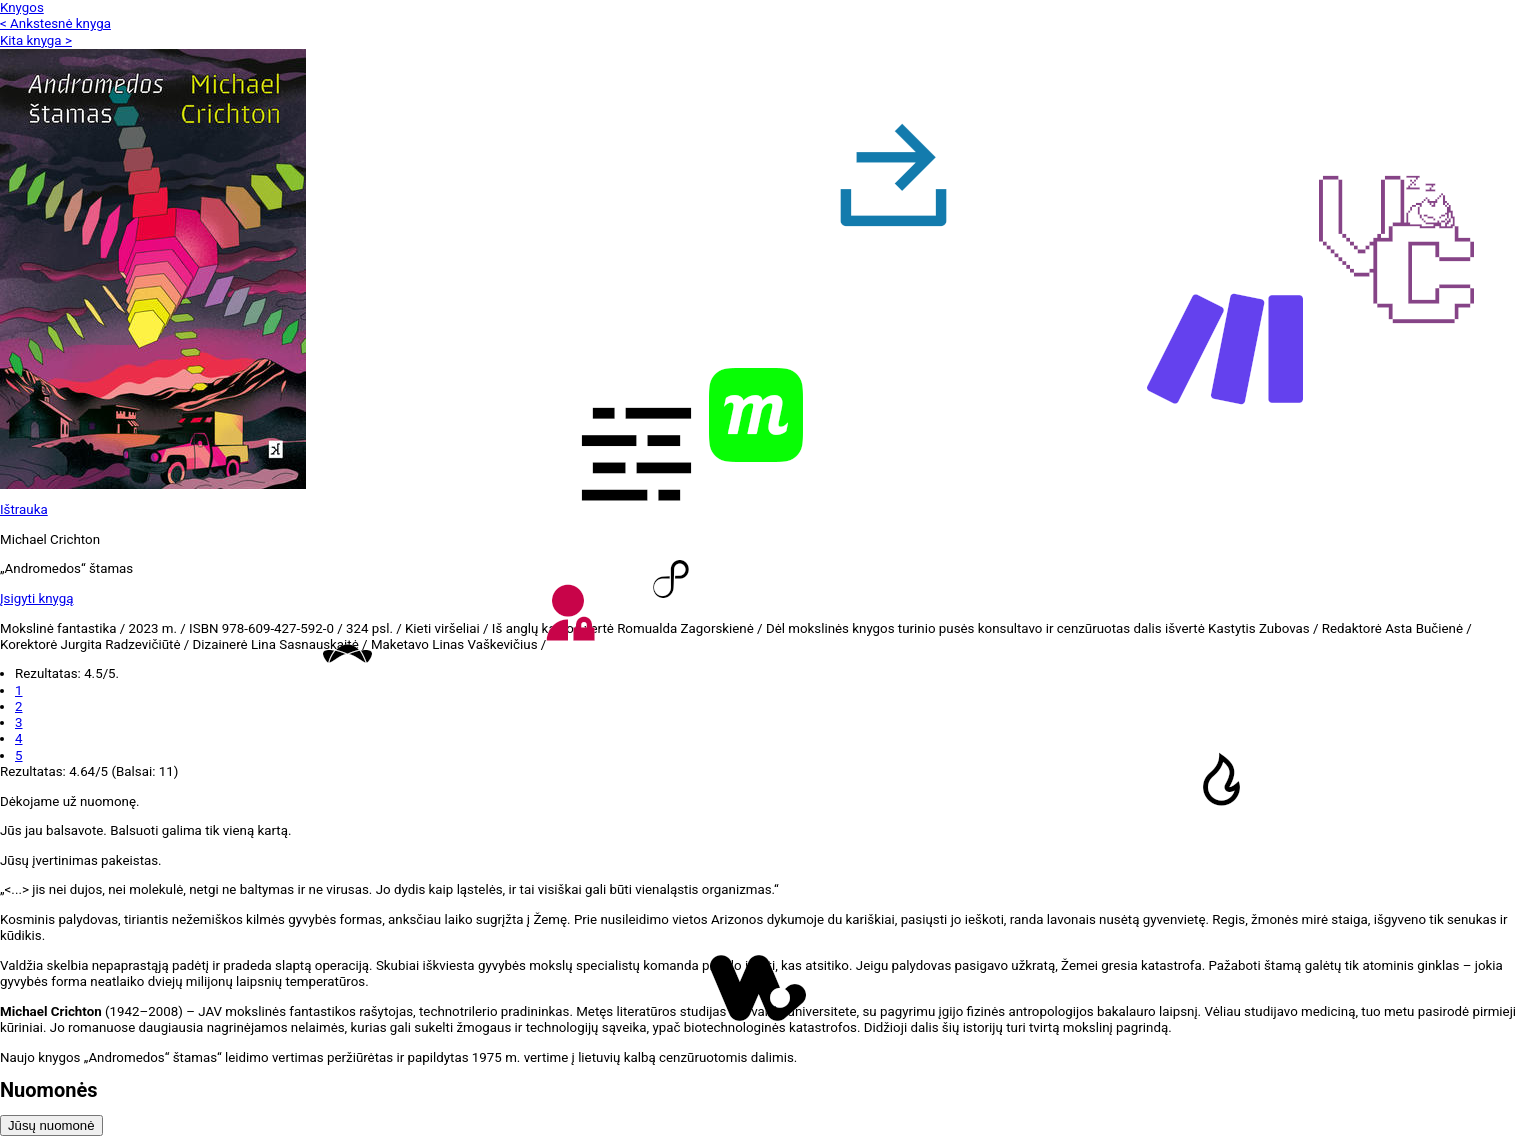 This screenshot has width=1532, height=1136. Describe the element at coordinates (756, 415) in the screenshot. I see `open moqups wireframing and prototyping tool` at that location.